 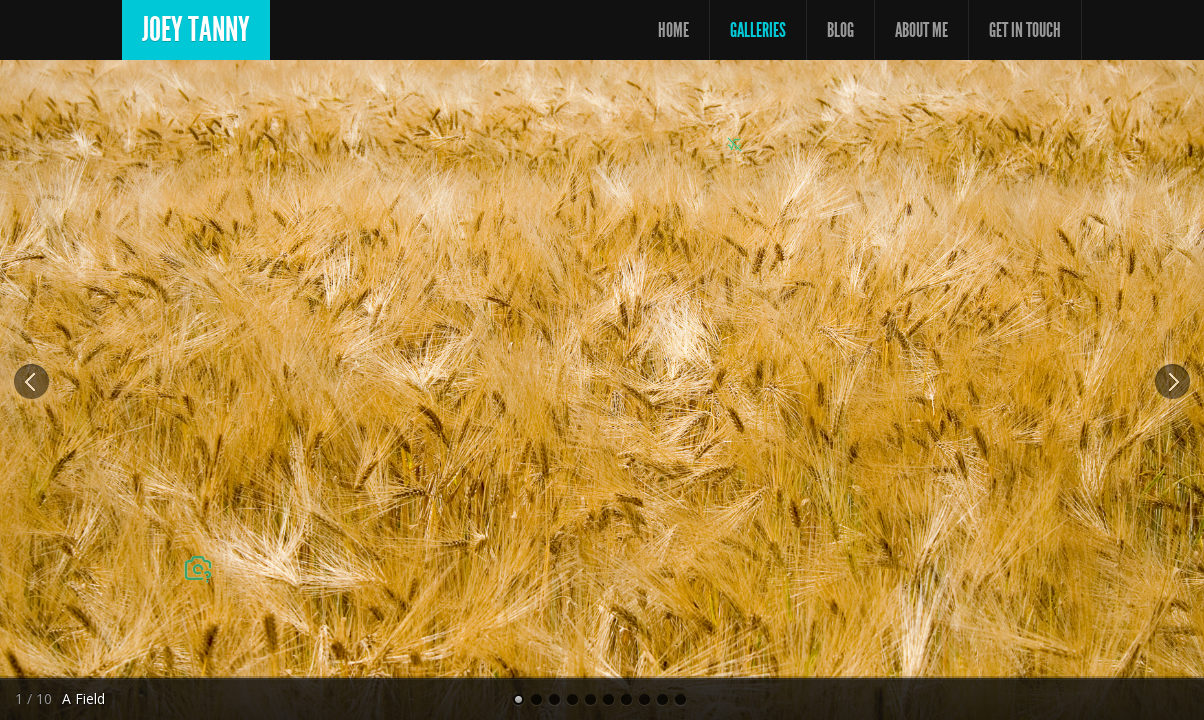 I want to click on camera help or troubleshooting, so click(x=198, y=568).